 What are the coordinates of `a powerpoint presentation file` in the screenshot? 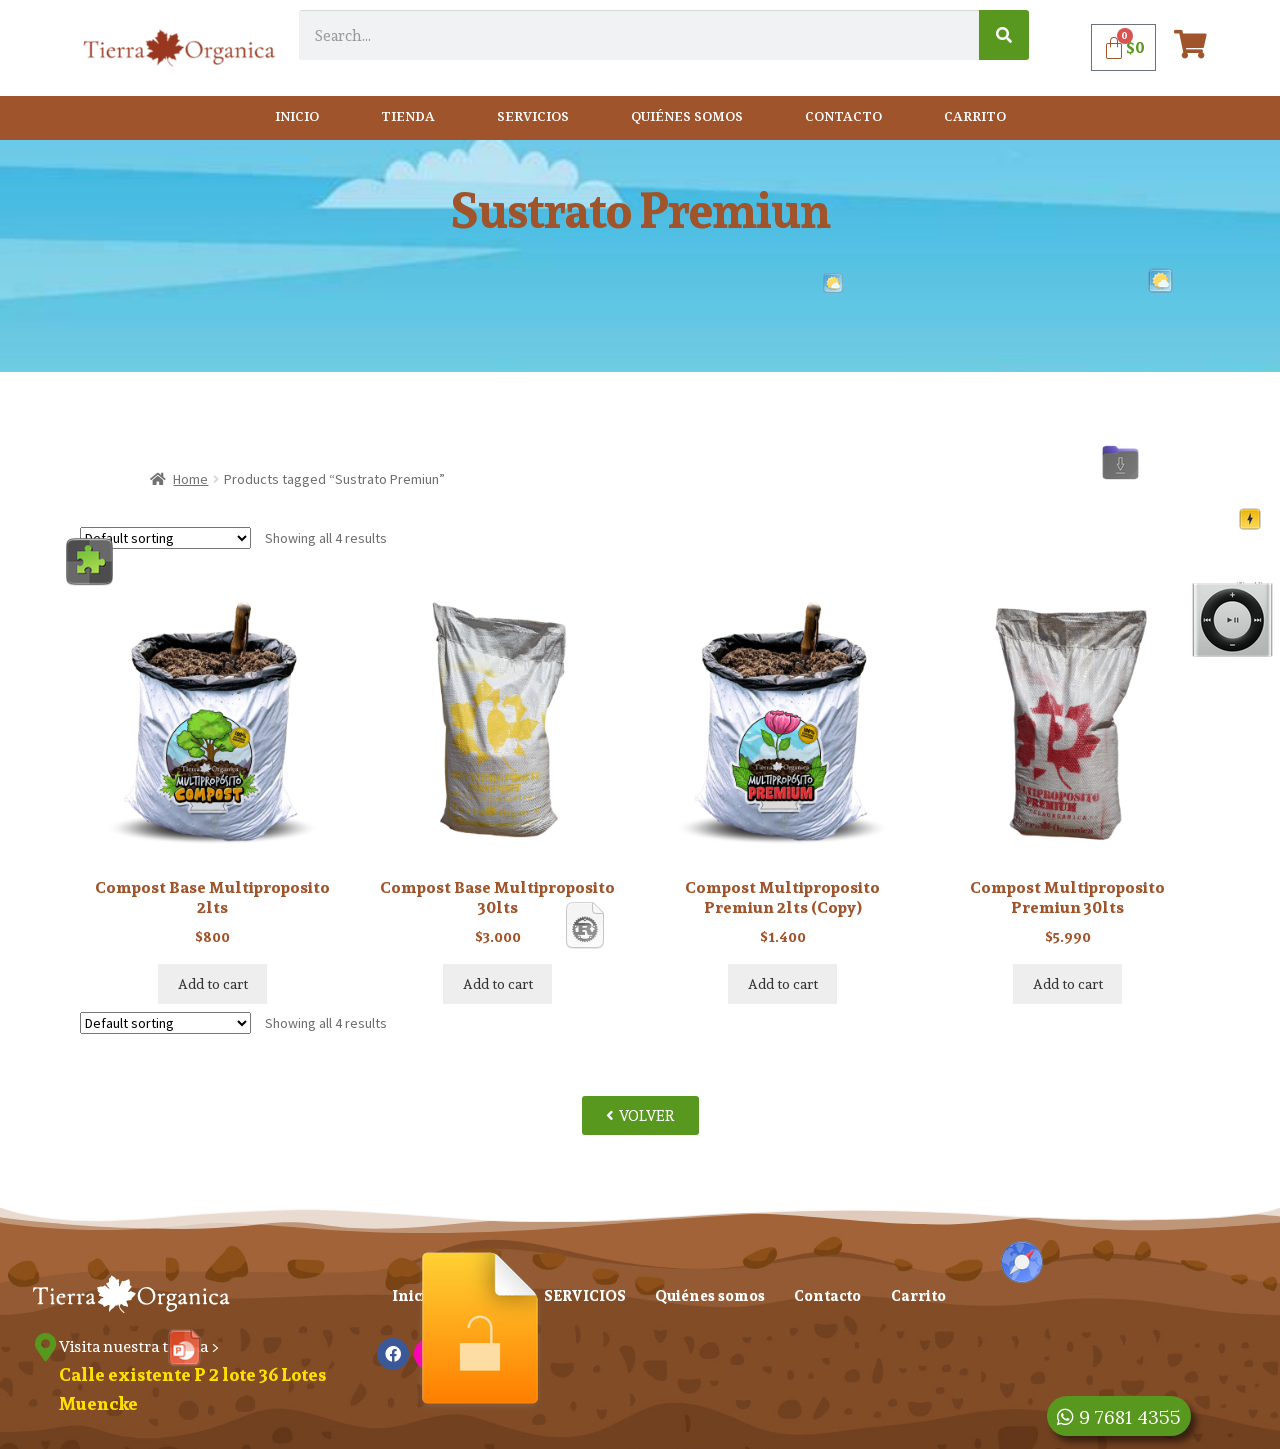 It's located at (184, 1347).